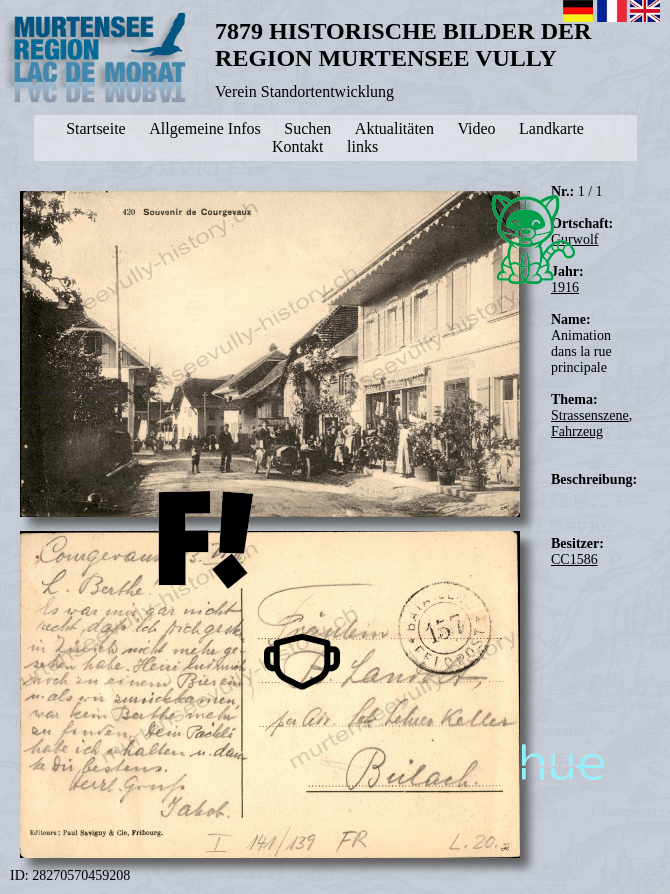  What do you see at coordinates (563, 762) in the screenshot?
I see `open Philips Hue smart lighting app` at bounding box center [563, 762].